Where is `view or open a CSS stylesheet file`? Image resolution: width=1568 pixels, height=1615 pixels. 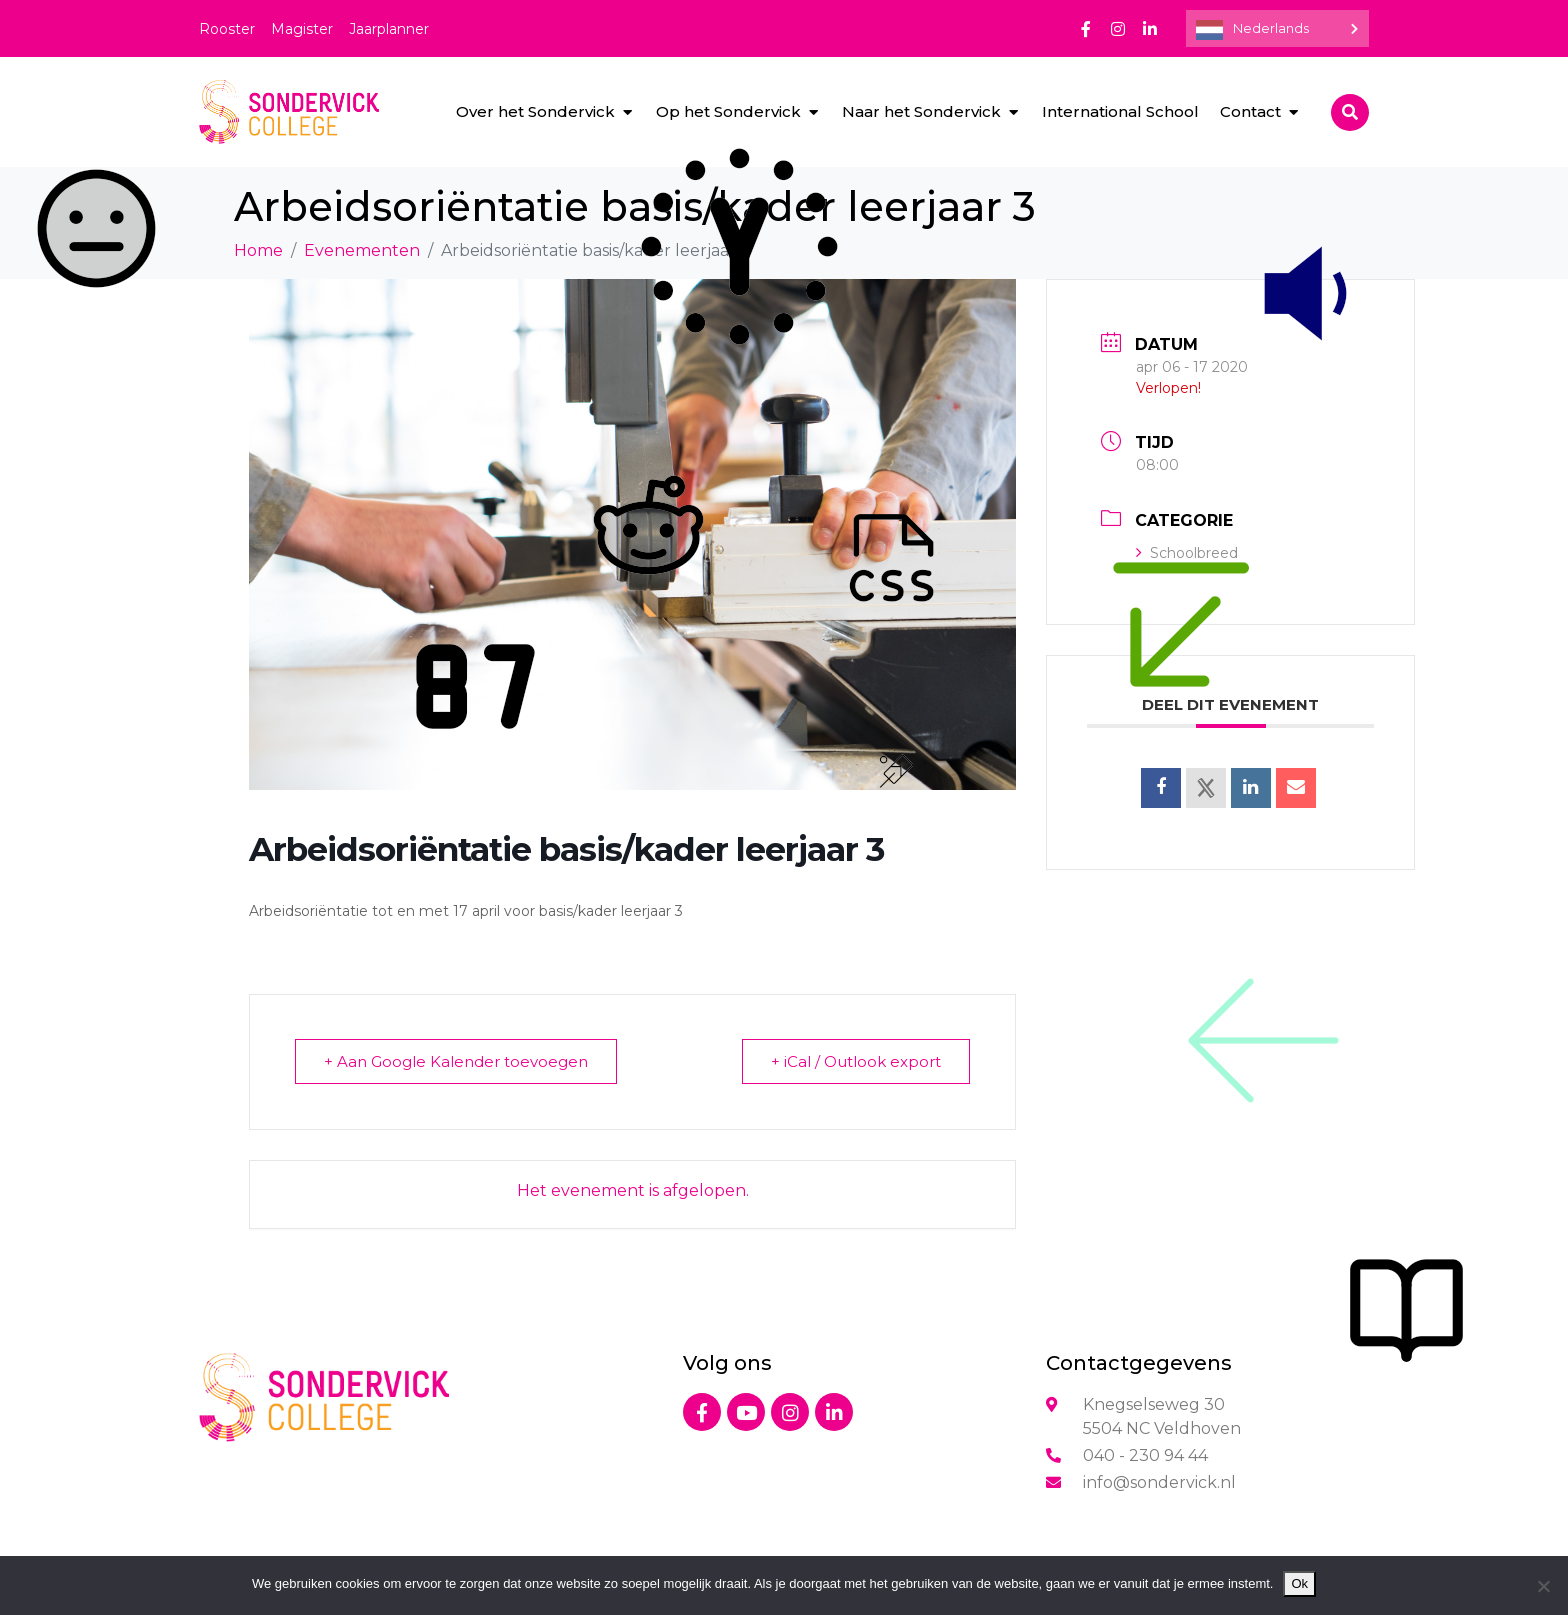
view or open a CSS stylesheet file is located at coordinates (893, 561).